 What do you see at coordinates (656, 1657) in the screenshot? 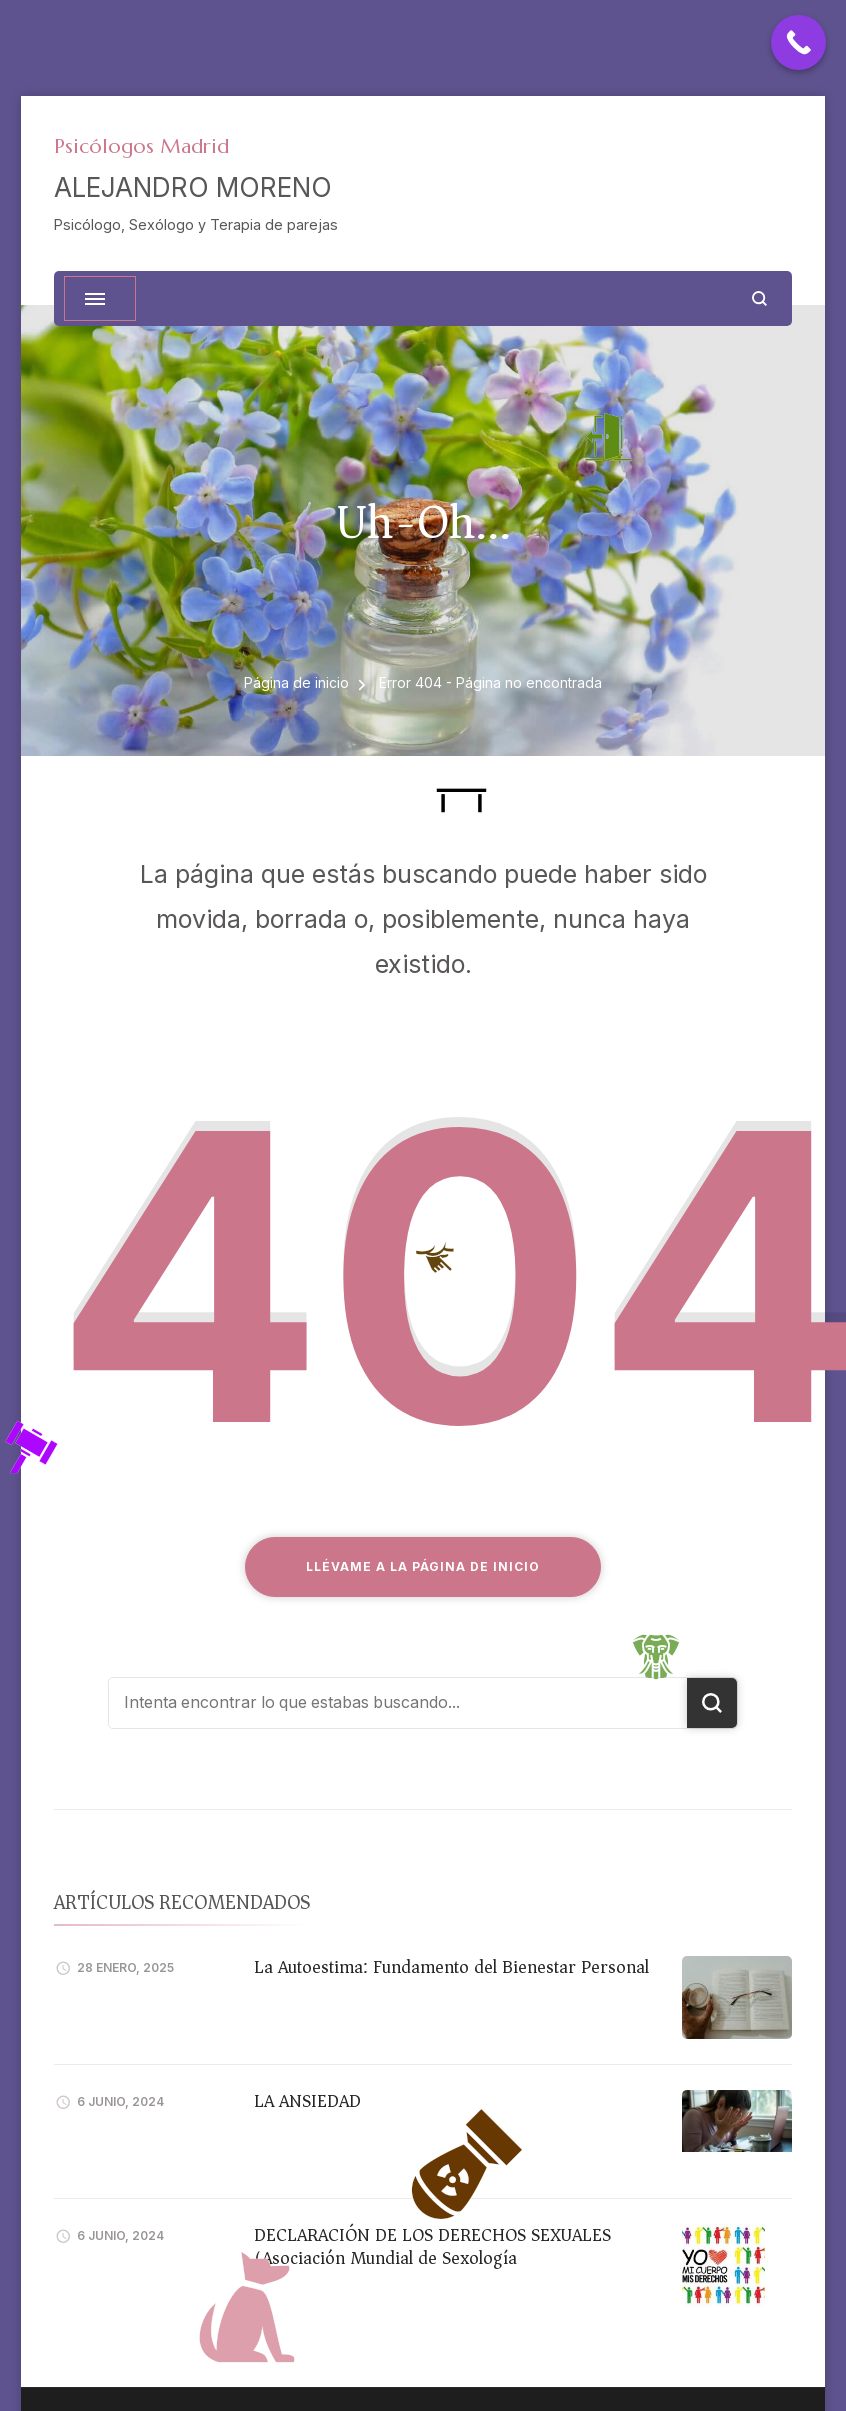
I see `elephant character or avatar icon` at bounding box center [656, 1657].